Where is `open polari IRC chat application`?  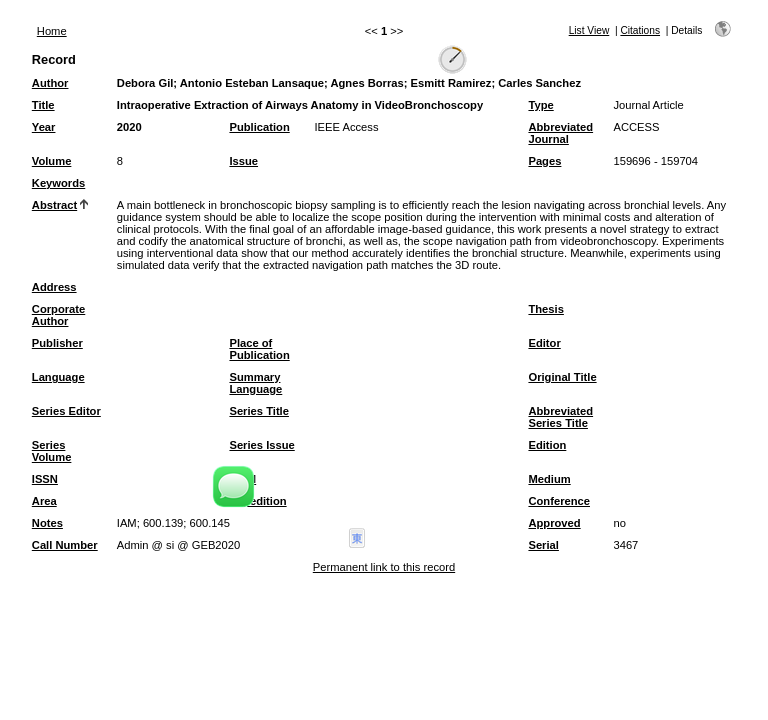
open polari IRC chat application is located at coordinates (233, 486).